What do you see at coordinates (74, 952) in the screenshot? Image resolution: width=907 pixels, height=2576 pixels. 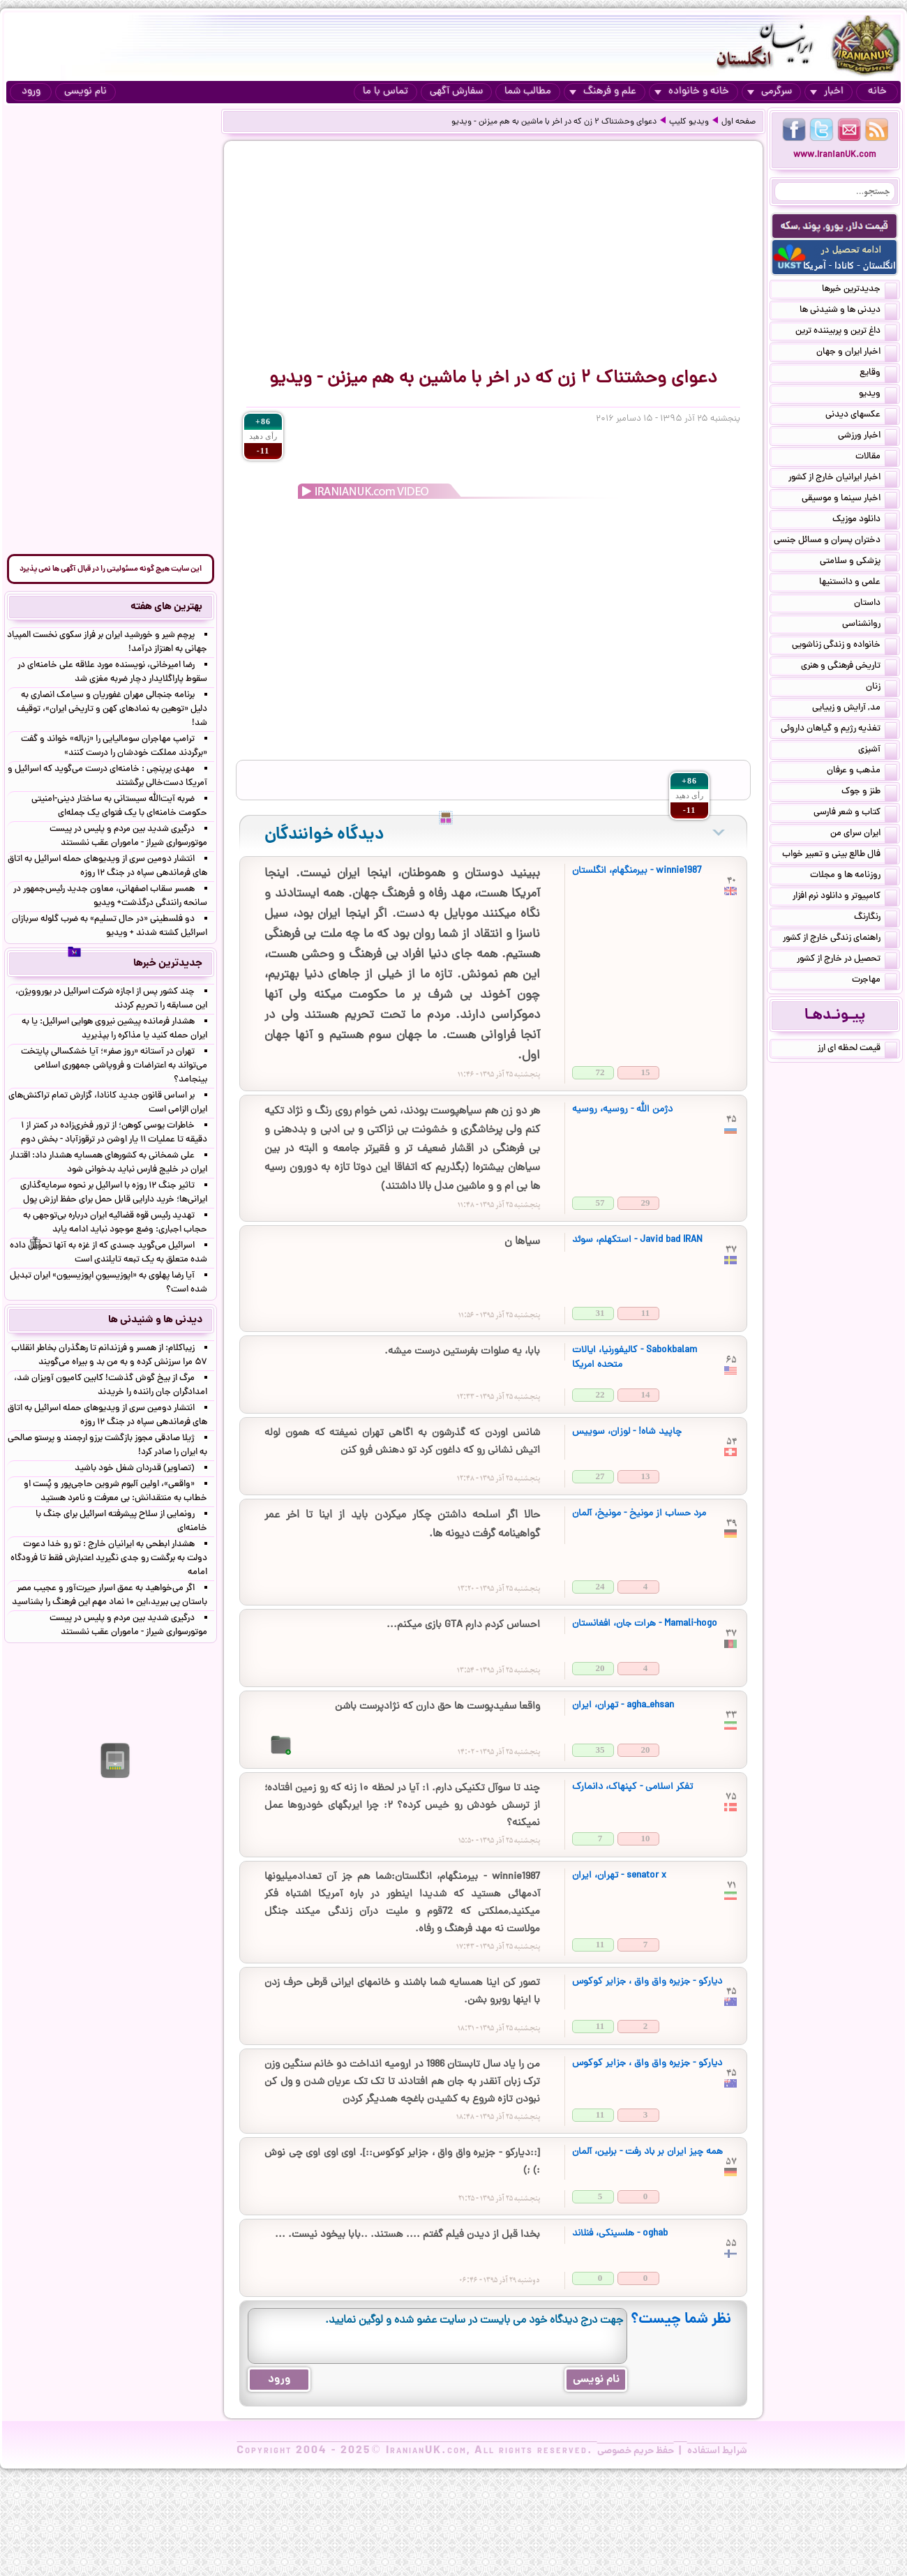 I see `open wondershare mockitt project files` at bounding box center [74, 952].